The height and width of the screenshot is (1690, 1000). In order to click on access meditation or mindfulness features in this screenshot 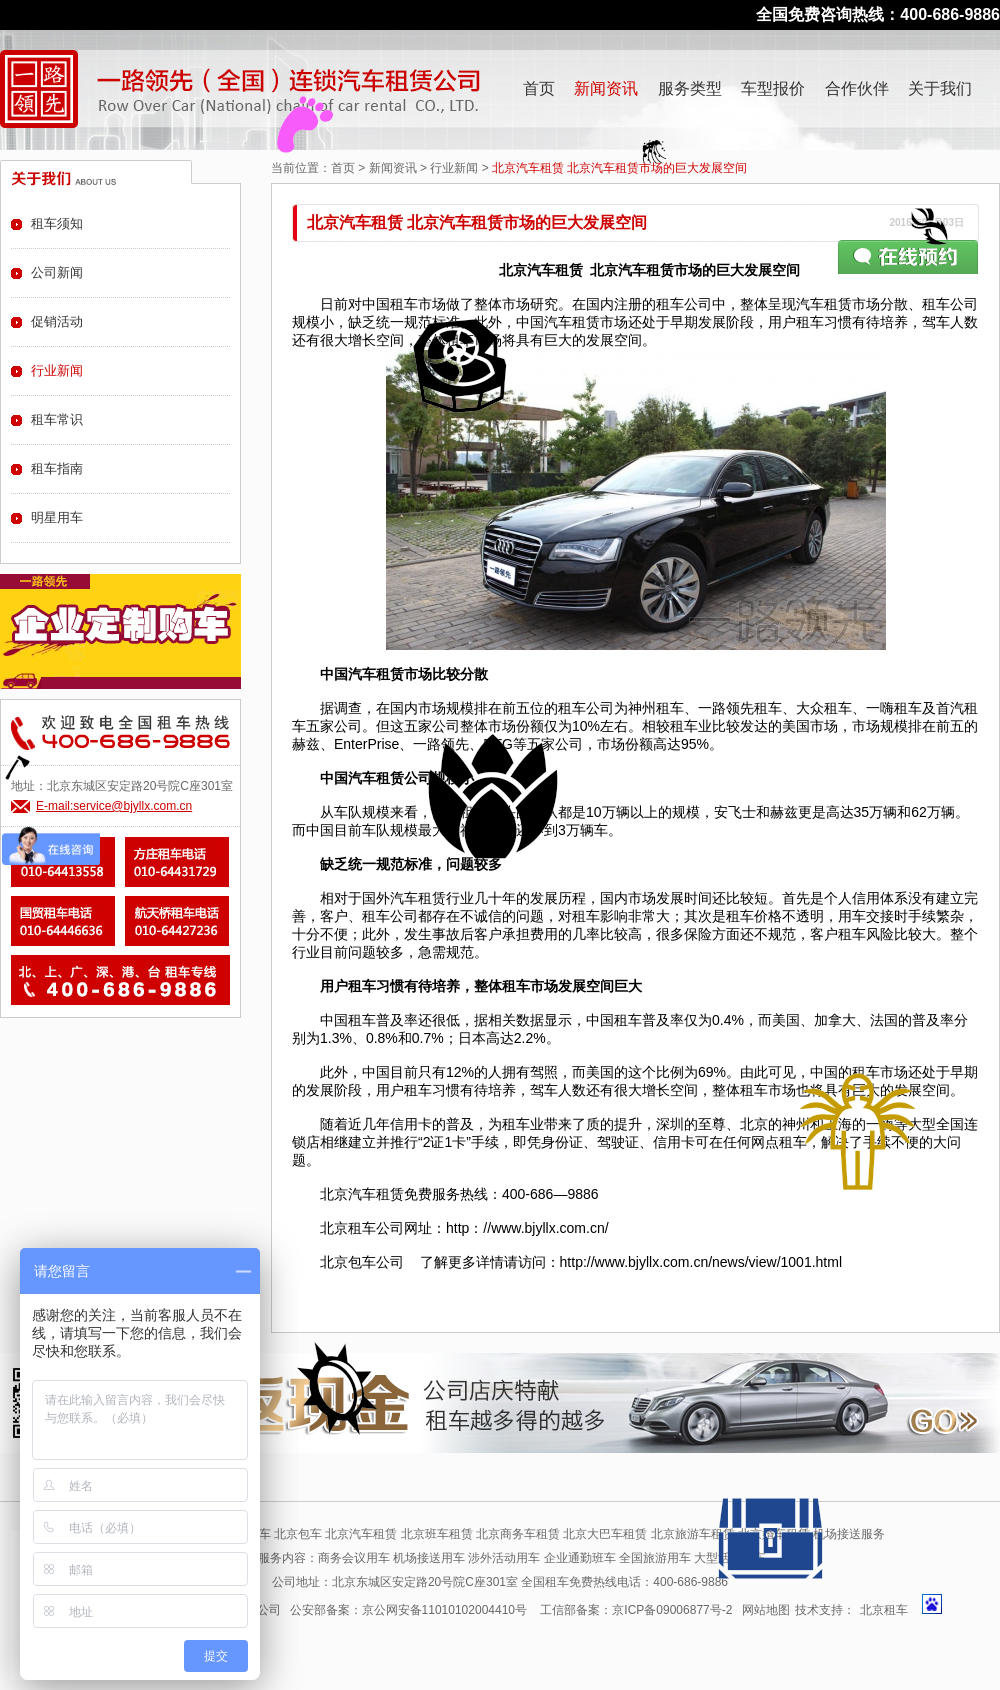, I will do `click(493, 793)`.